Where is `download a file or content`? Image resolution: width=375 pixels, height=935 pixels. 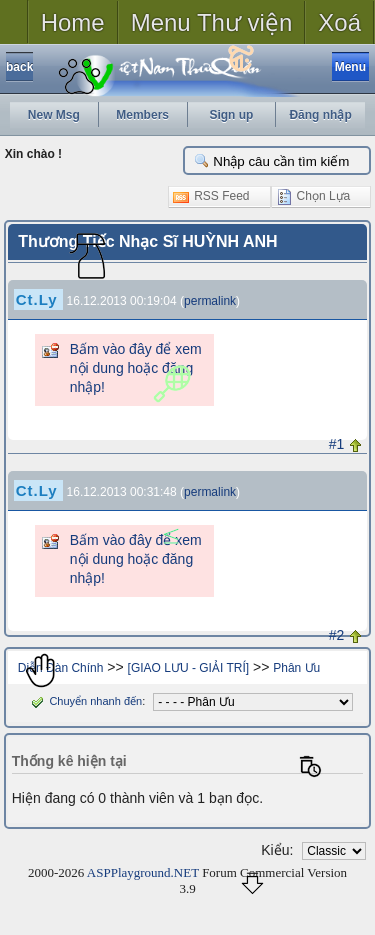 download a file or content is located at coordinates (252, 882).